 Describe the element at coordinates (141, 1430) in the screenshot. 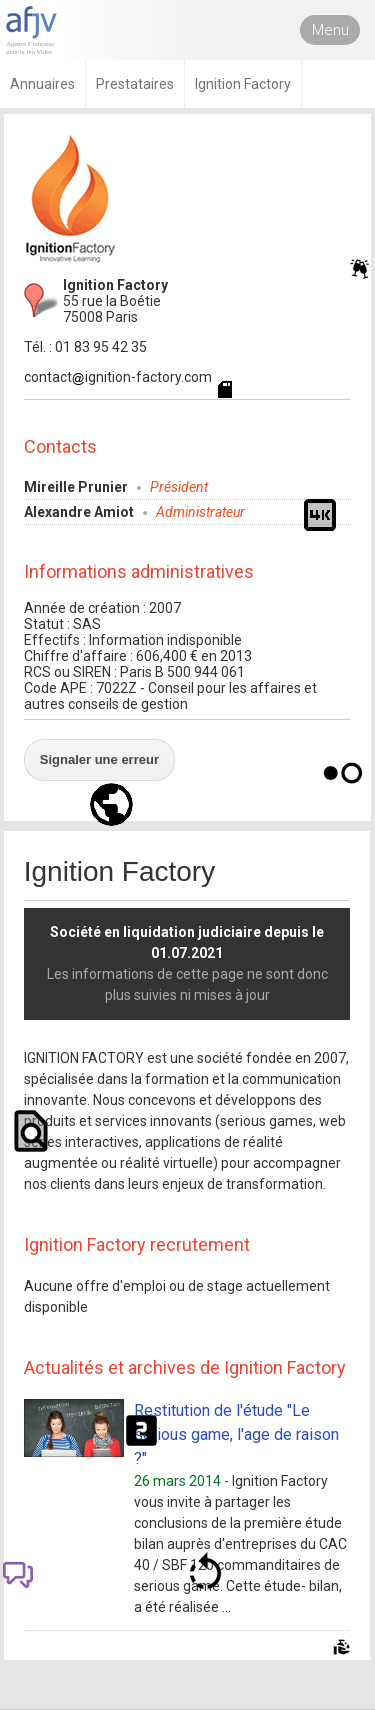

I see `select image filter or look number two` at that location.